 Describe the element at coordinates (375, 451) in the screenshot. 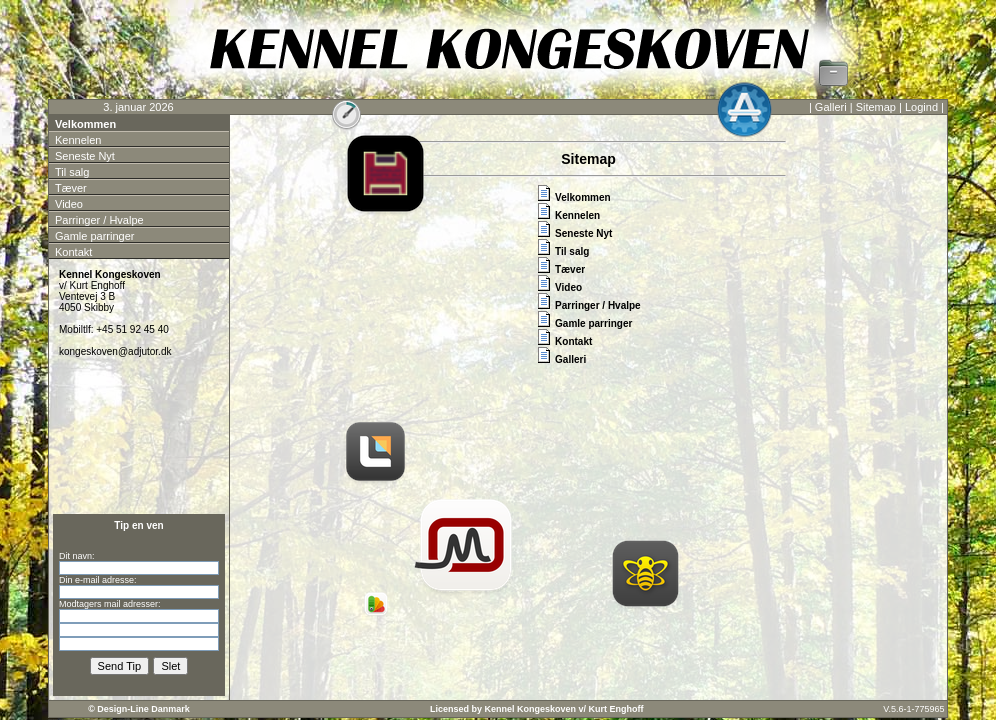

I see `open lite-xl text editor` at that location.